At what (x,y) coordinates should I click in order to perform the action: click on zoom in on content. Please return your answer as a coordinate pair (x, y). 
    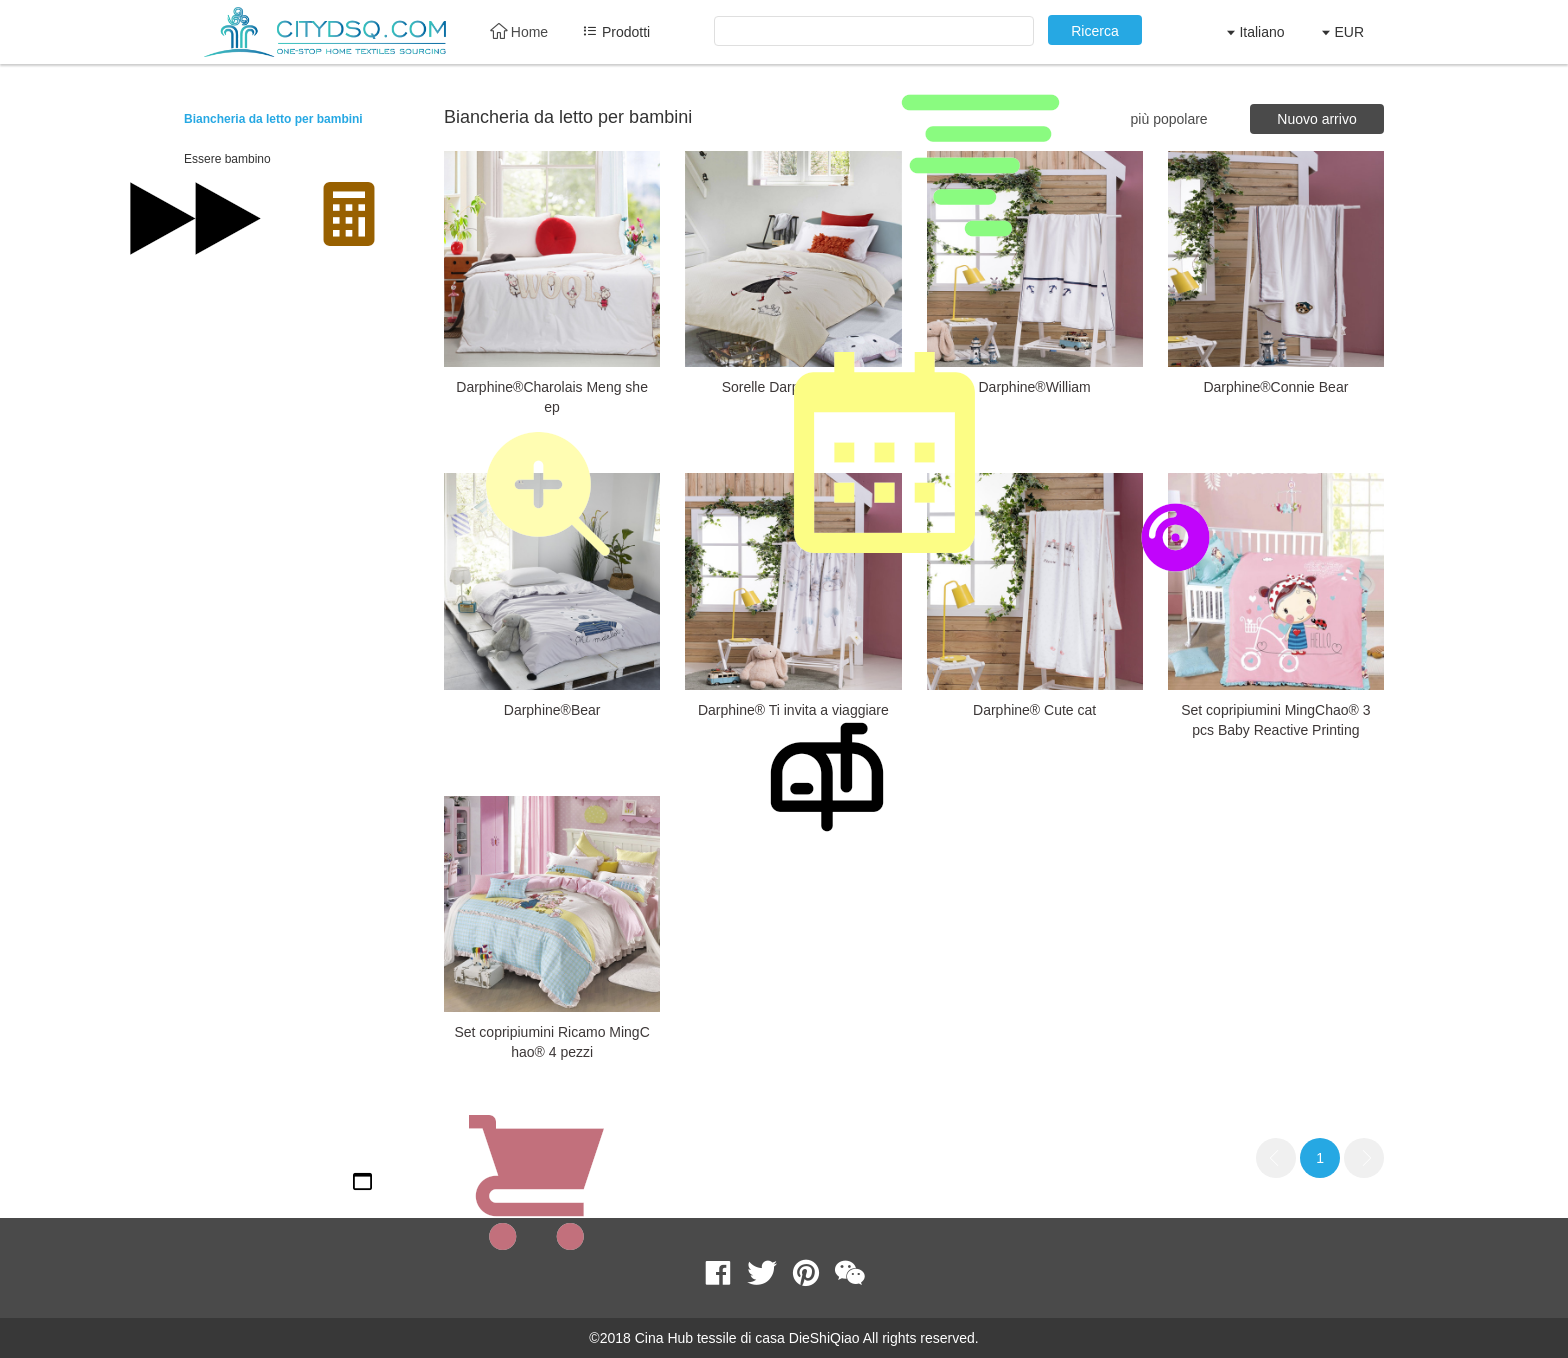
    Looking at the image, I should click on (548, 494).